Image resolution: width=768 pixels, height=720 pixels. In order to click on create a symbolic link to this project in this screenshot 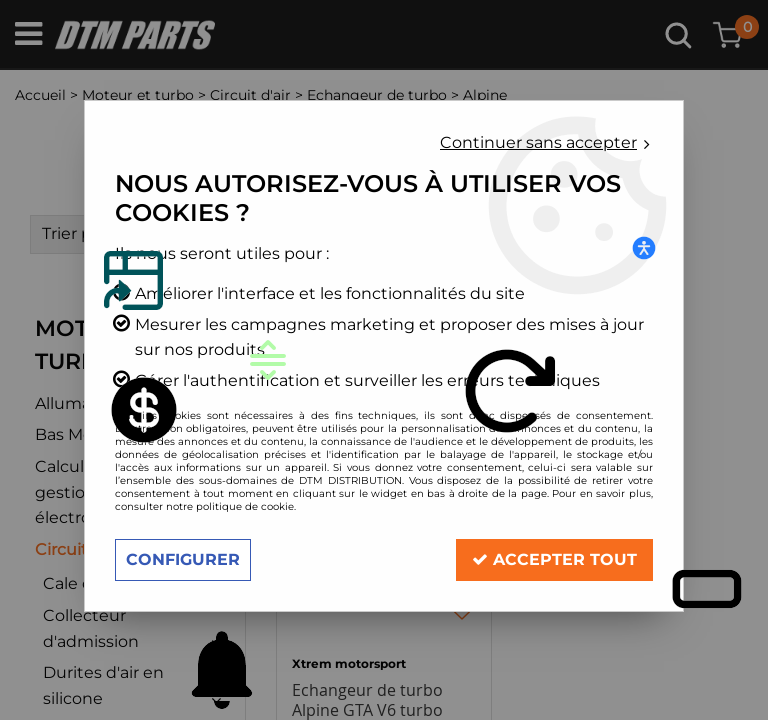, I will do `click(133, 280)`.